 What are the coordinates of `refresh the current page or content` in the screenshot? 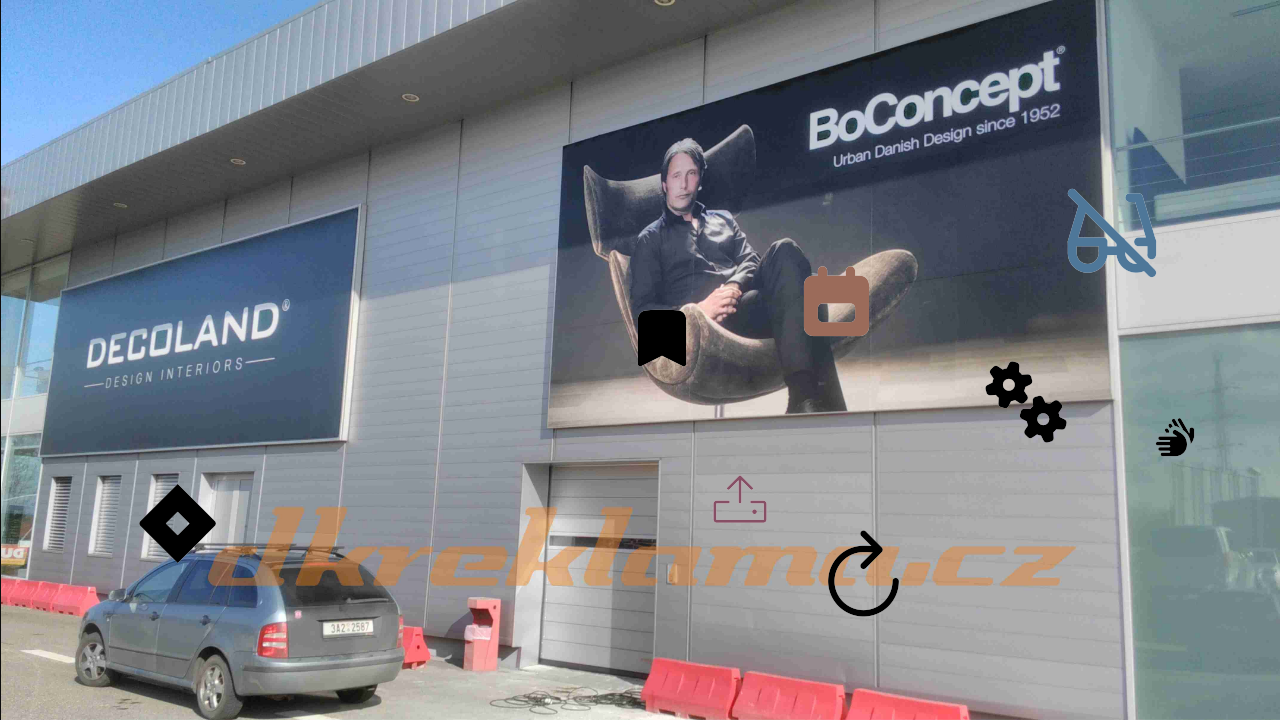 It's located at (863, 573).